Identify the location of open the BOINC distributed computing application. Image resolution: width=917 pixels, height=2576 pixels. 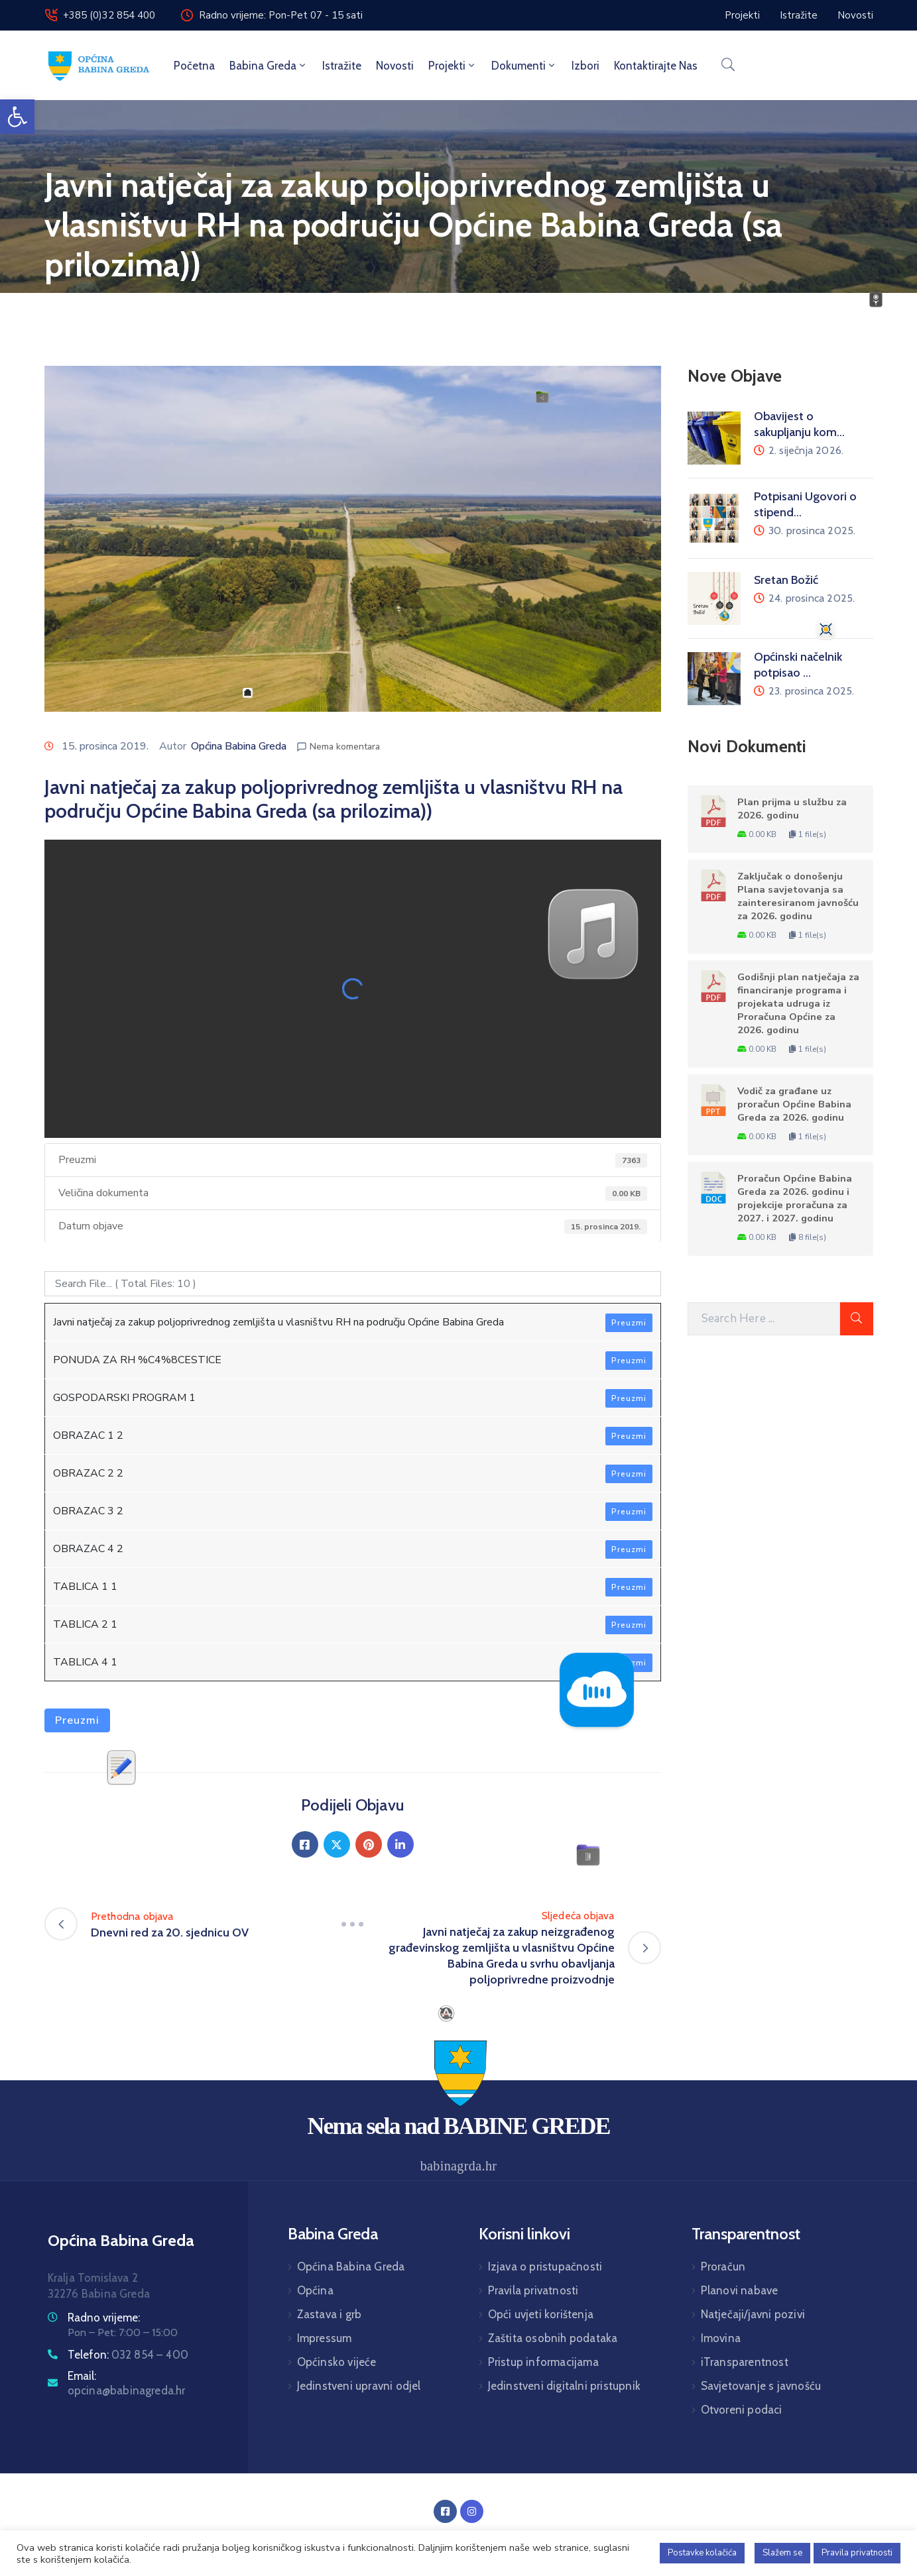
(825, 629).